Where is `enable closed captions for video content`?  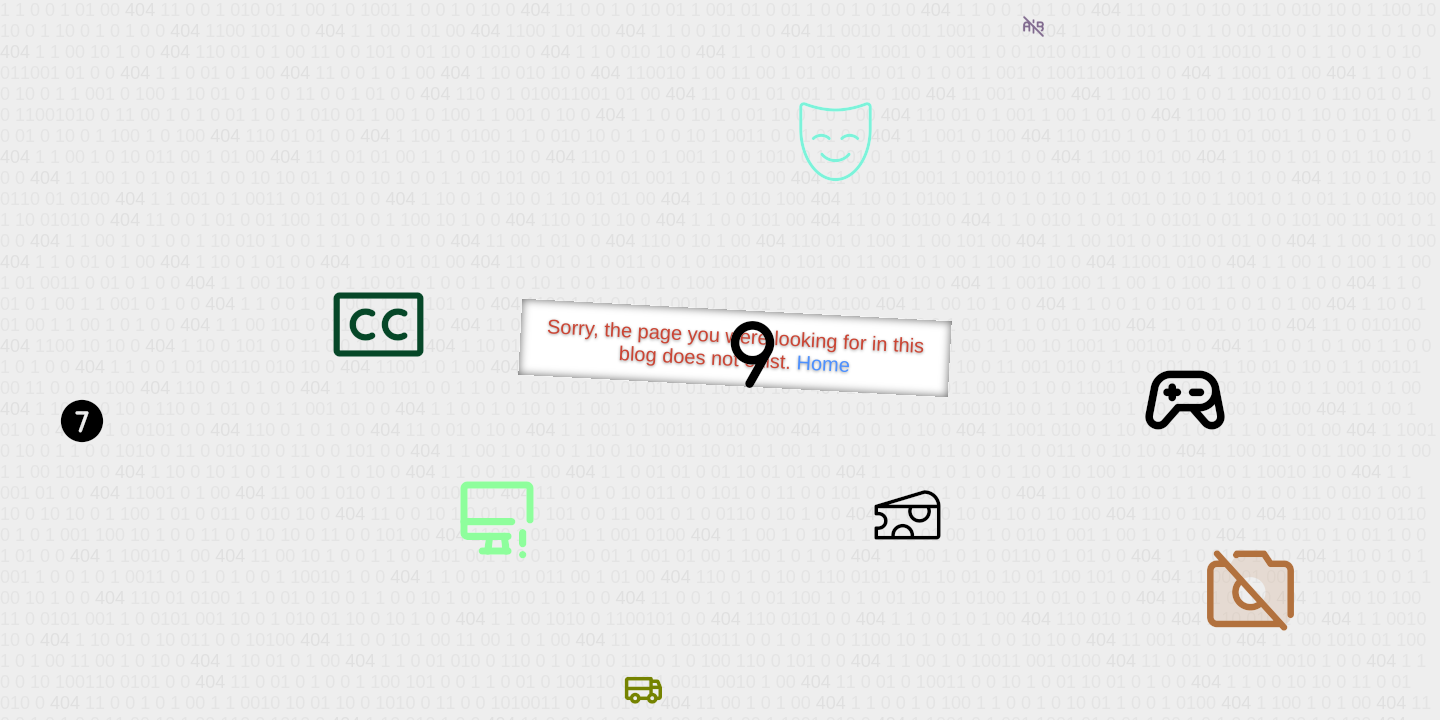
enable closed captions for video content is located at coordinates (378, 324).